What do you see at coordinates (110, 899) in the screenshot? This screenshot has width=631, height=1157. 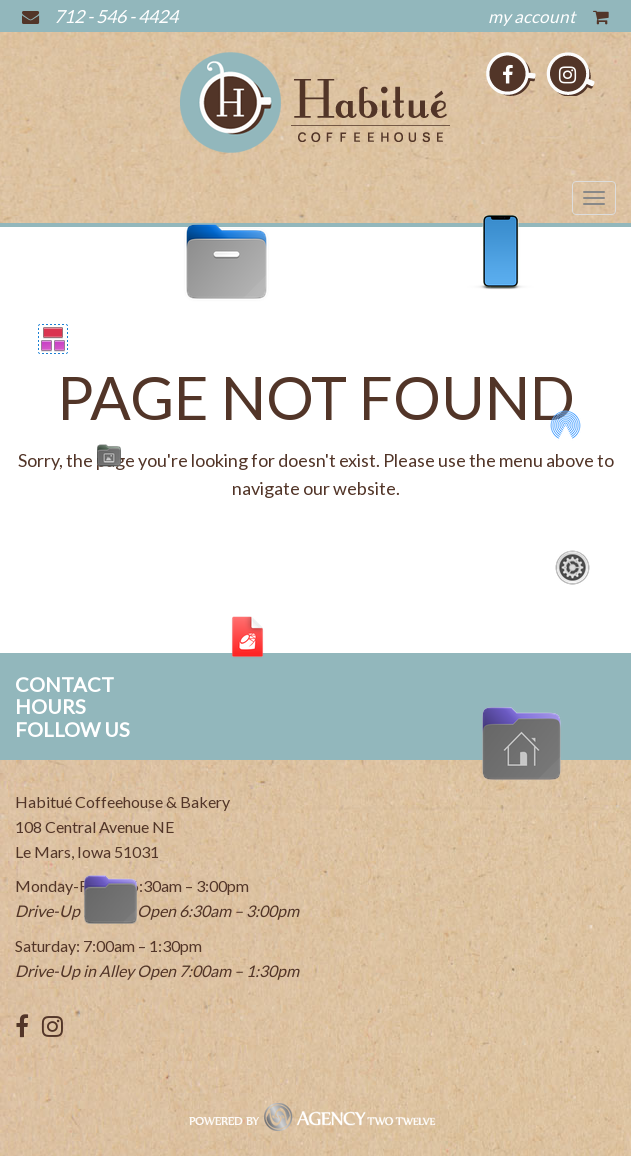 I see `open a folder or directory` at bounding box center [110, 899].